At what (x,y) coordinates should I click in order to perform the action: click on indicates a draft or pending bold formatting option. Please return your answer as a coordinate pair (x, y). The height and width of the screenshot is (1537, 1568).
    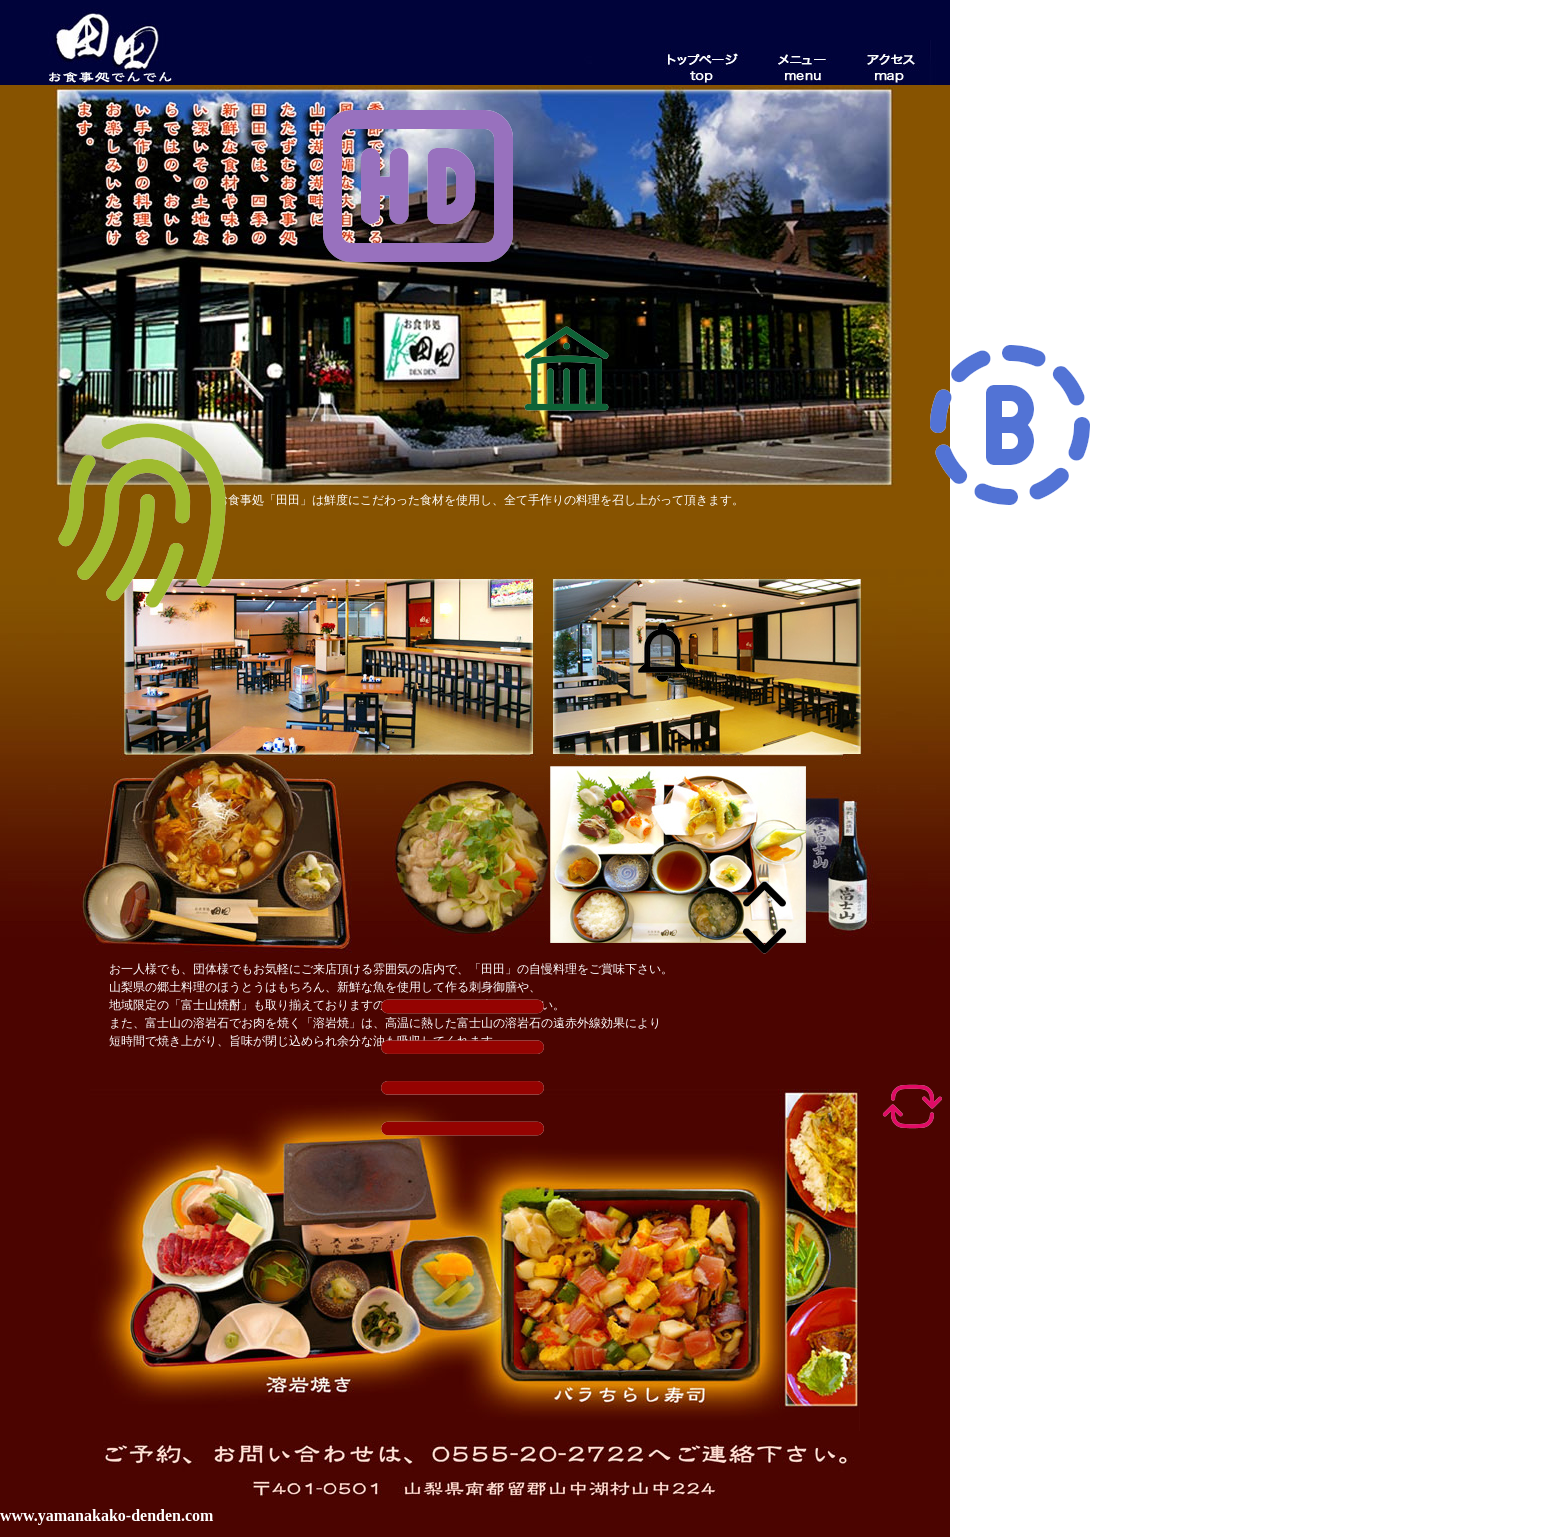
    Looking at the image, I should click on (1010, 425).